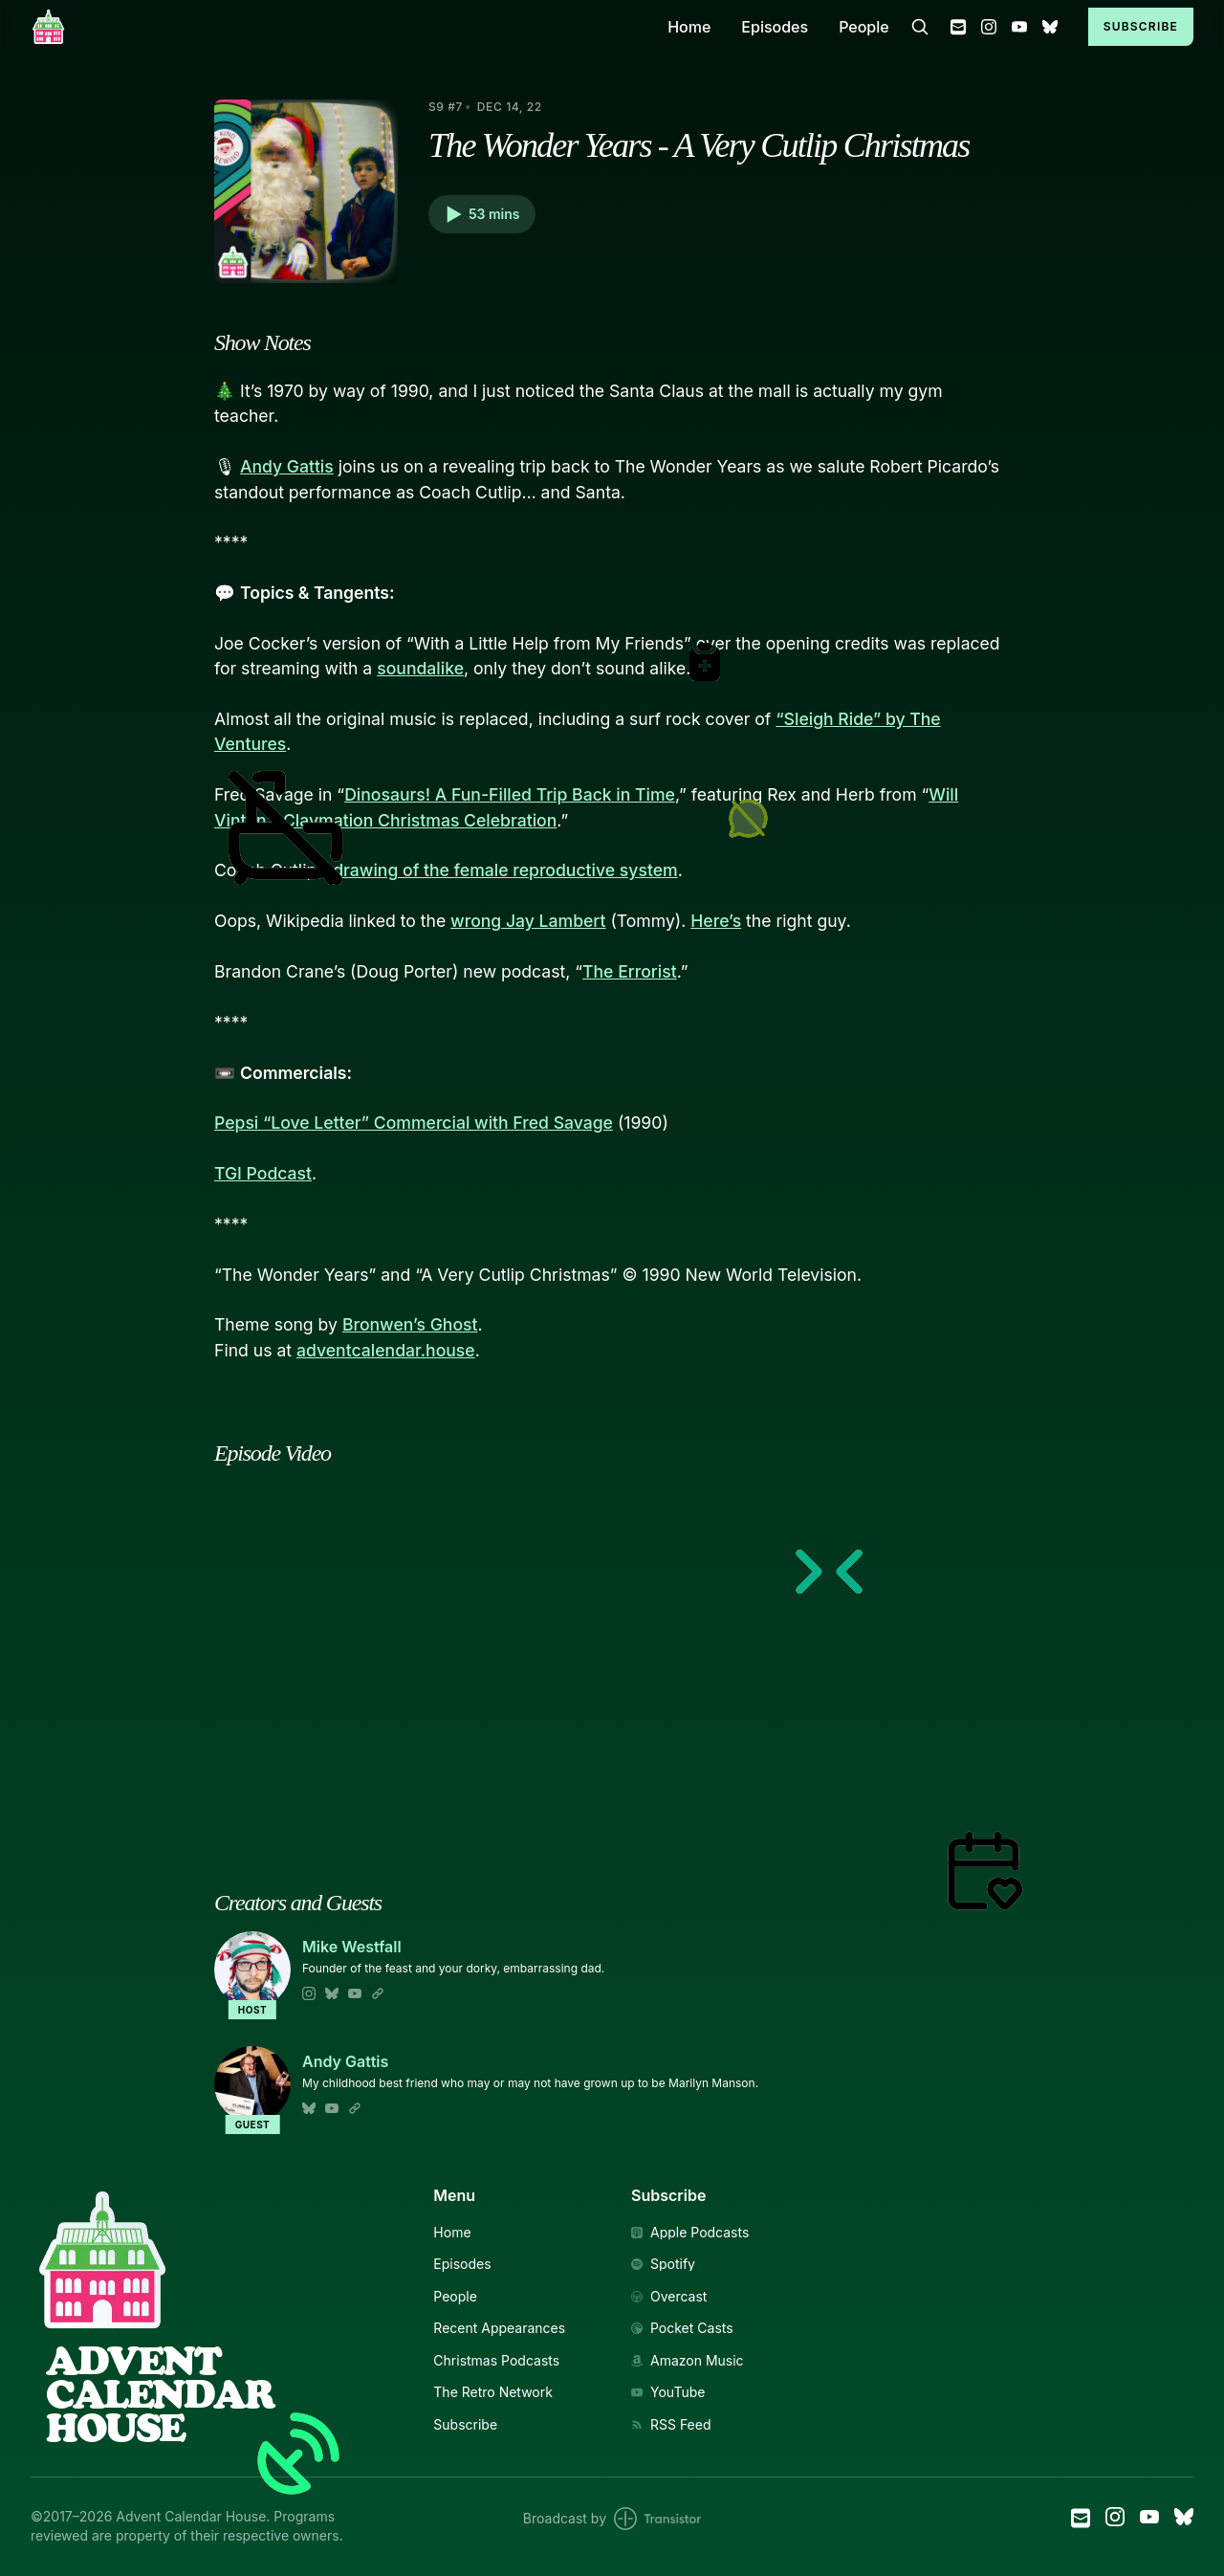 The width and height of the screenshot is (1224, 2576). Describe the element at coordinates (298, 2454) in the screenshot. I see `access satellite or broadcast settings` at that location.